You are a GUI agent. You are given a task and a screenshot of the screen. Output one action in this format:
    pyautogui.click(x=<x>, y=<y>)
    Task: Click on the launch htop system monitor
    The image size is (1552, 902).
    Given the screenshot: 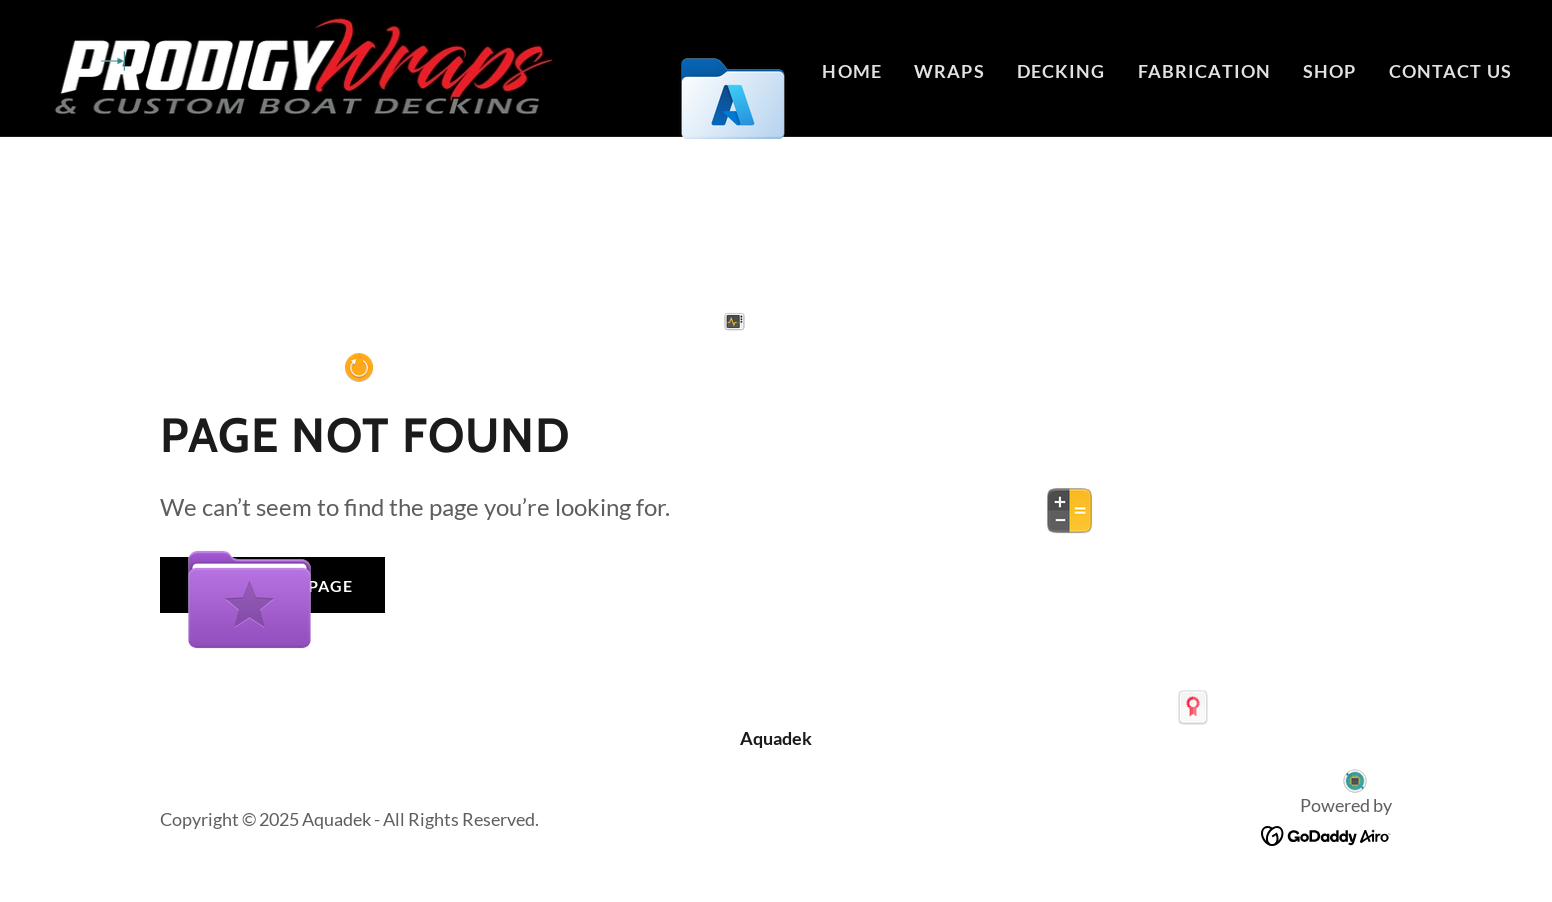 What is the action you would take?
    pyautogui.click(x=734, y=321)
    